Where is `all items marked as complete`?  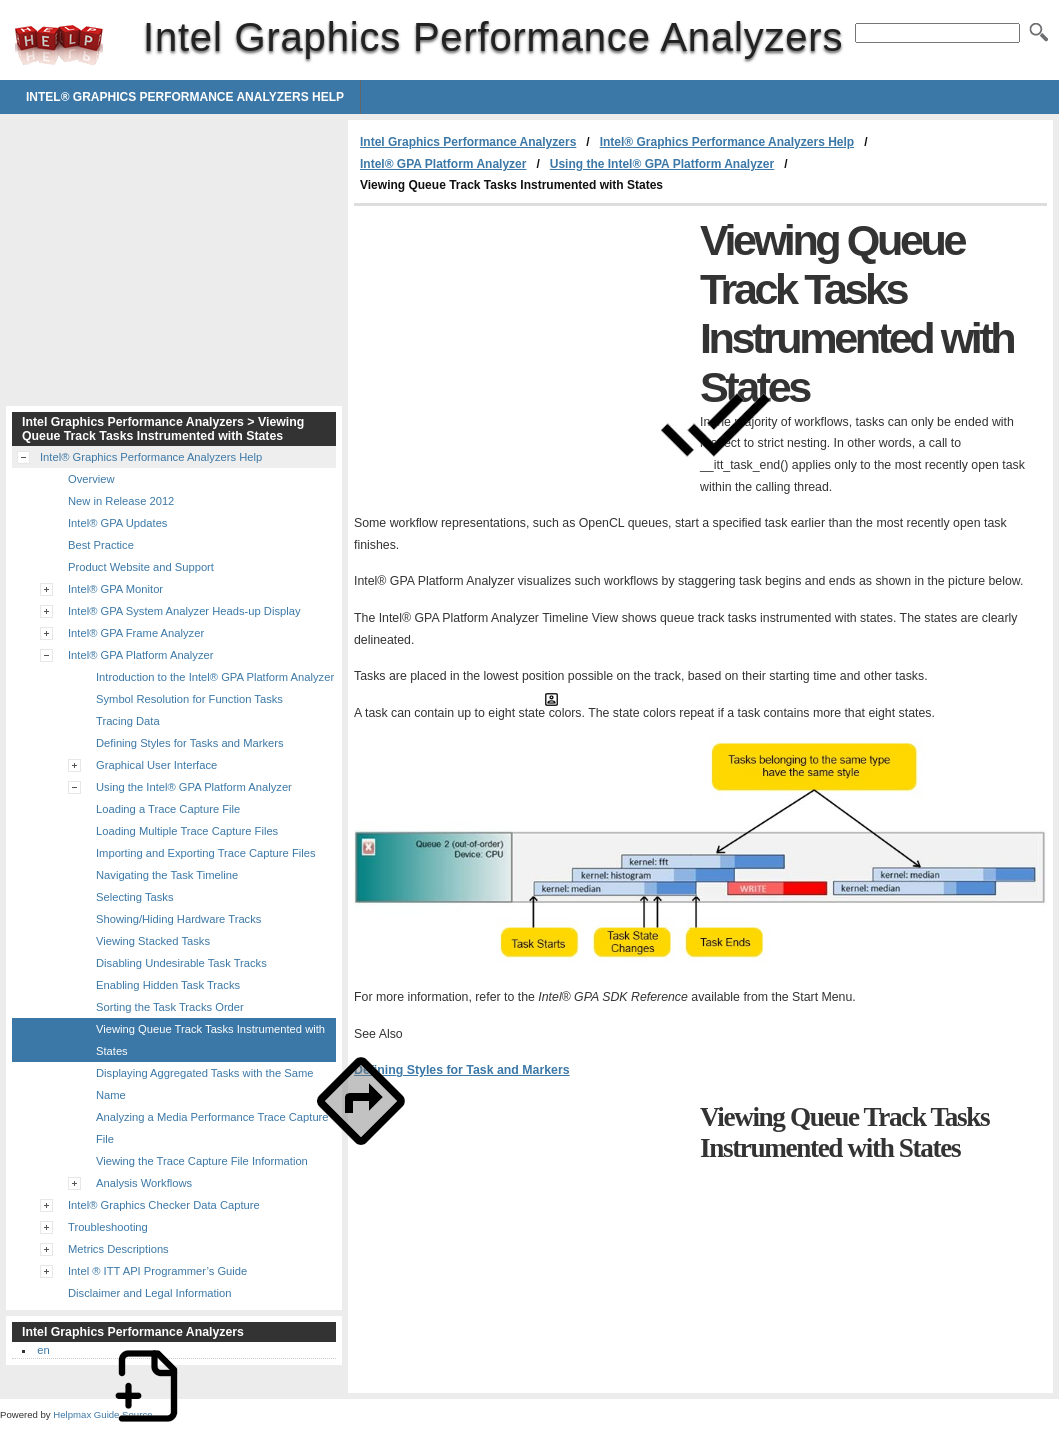 all items marked as complete is located at coordinates (715, 423).